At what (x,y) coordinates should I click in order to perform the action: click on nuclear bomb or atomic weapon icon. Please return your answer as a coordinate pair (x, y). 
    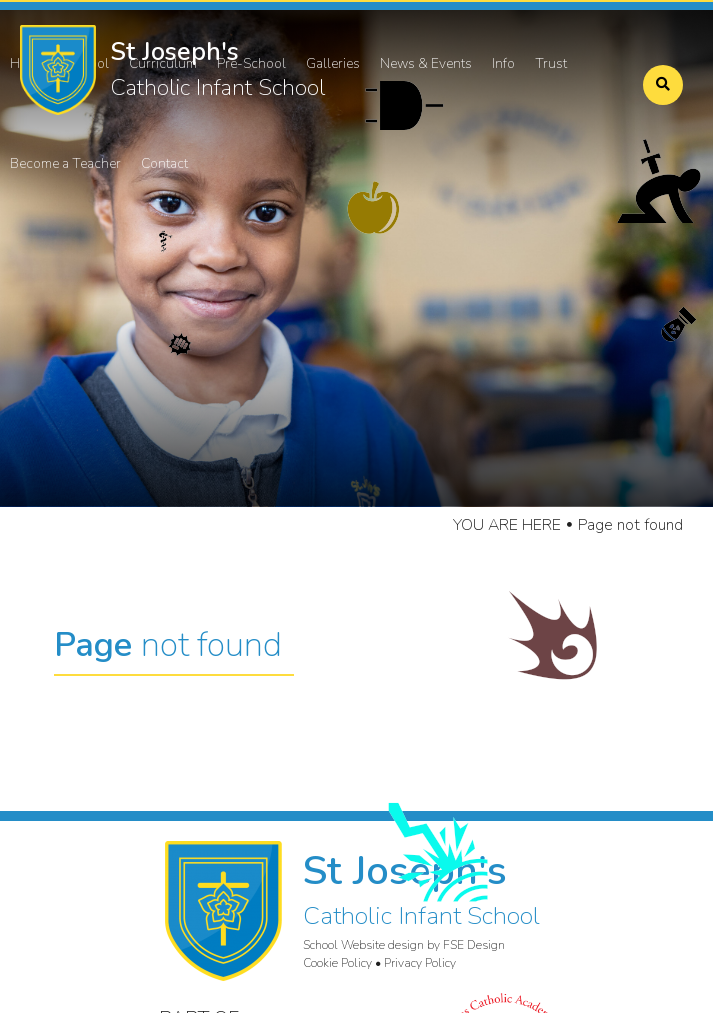
    Looking at the image, I should click on (679, 324).